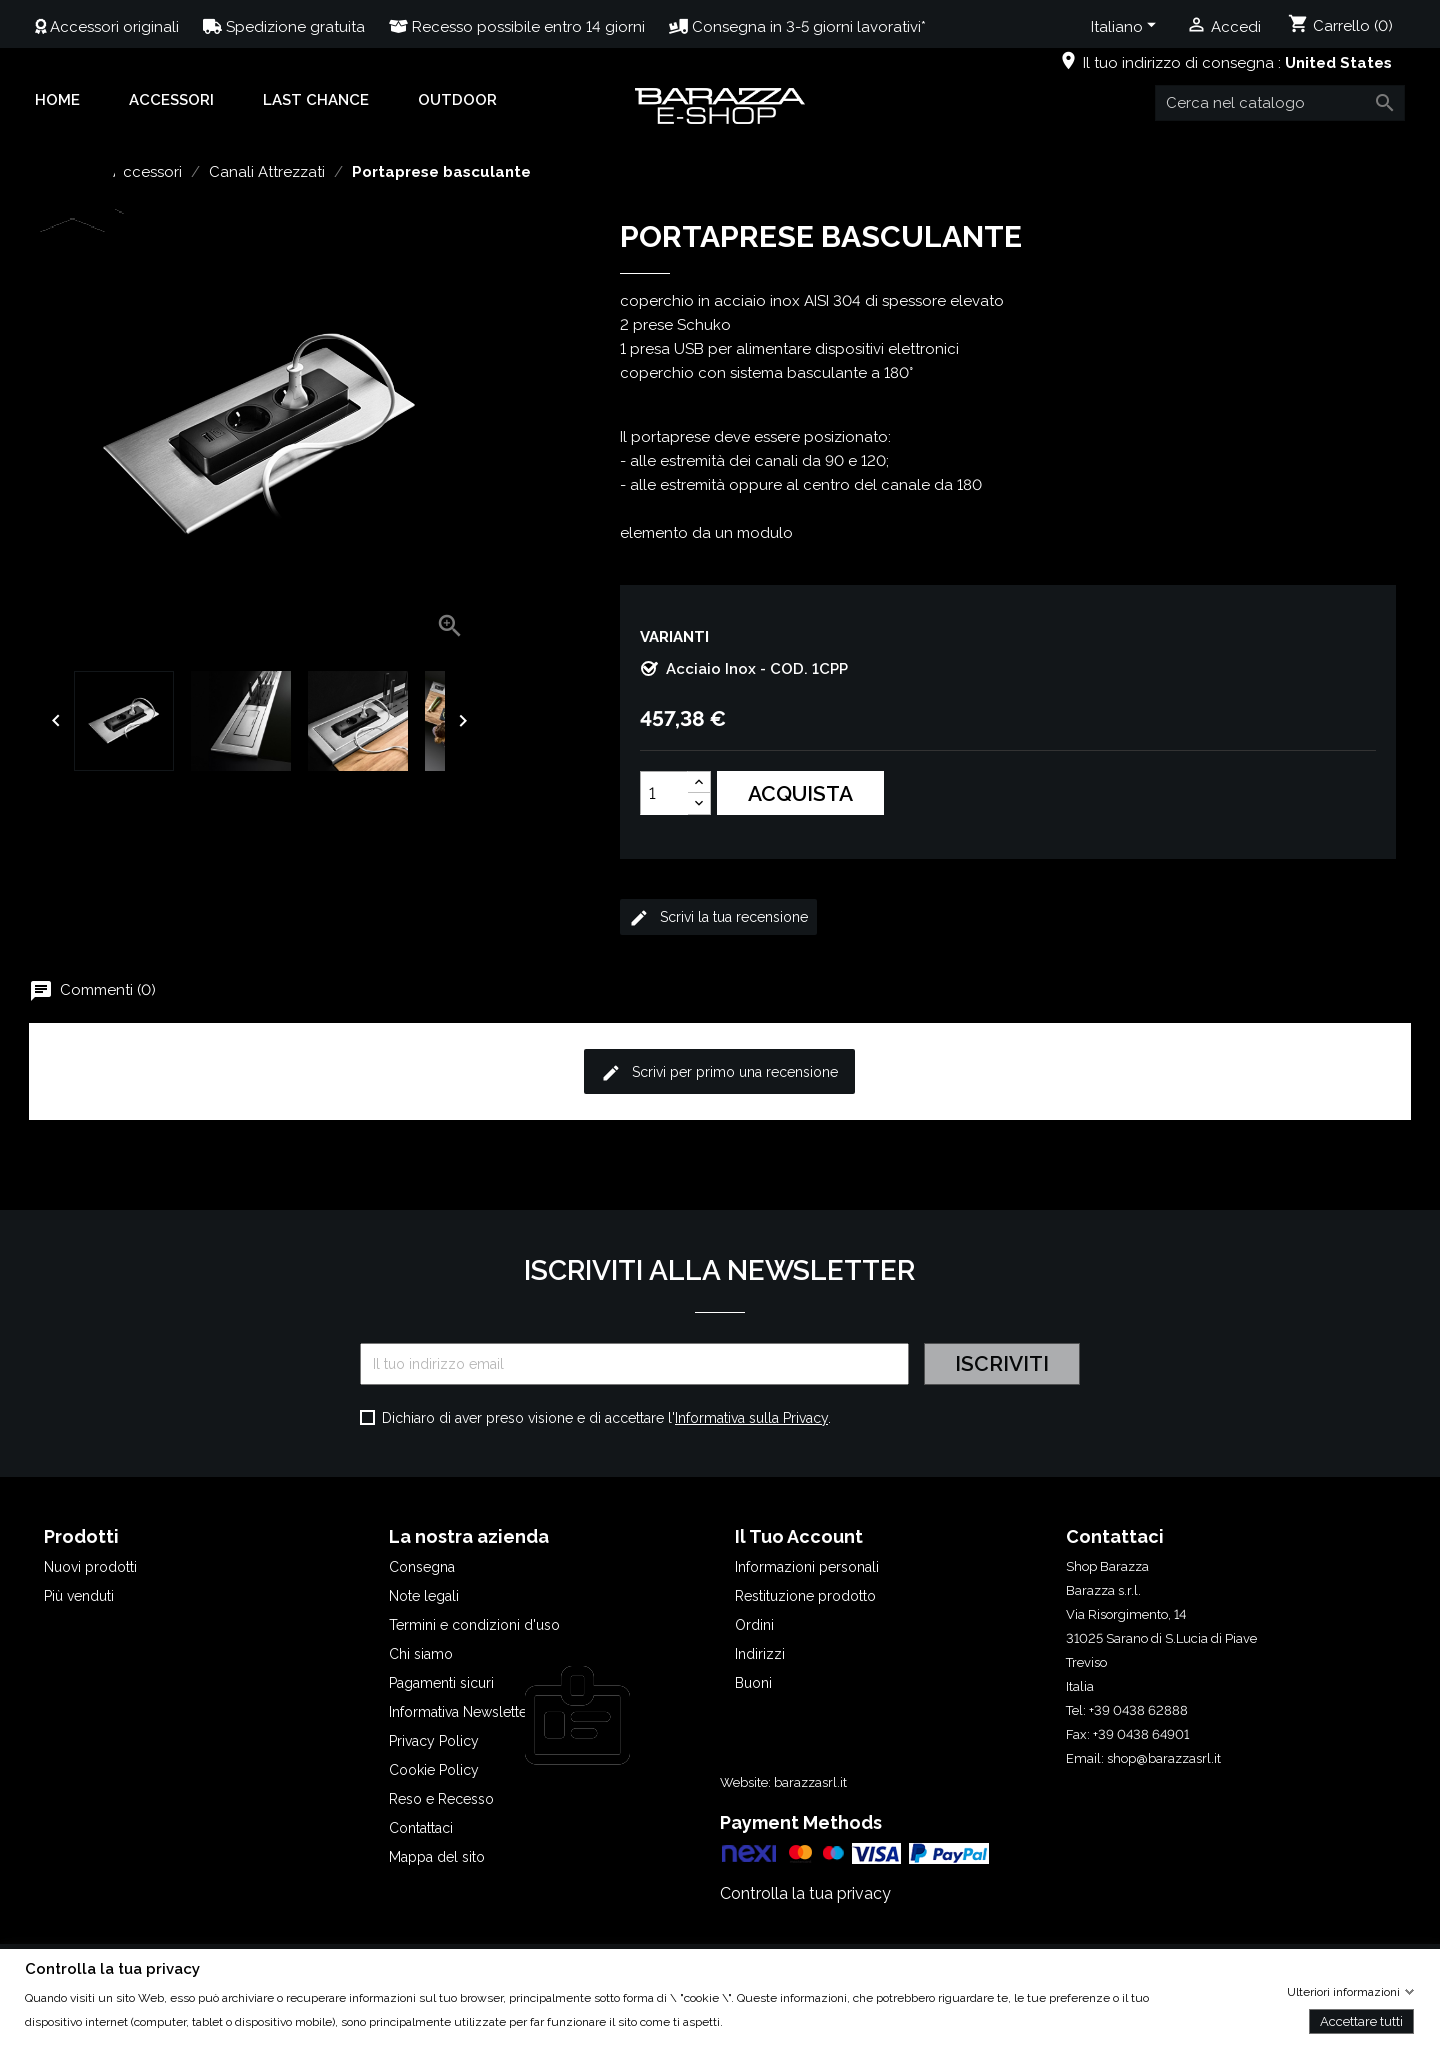  What do you see at coordinates (577, 1718) in the screenshot?
I see `view your profile or identification` at bounding box center [577, 1718].